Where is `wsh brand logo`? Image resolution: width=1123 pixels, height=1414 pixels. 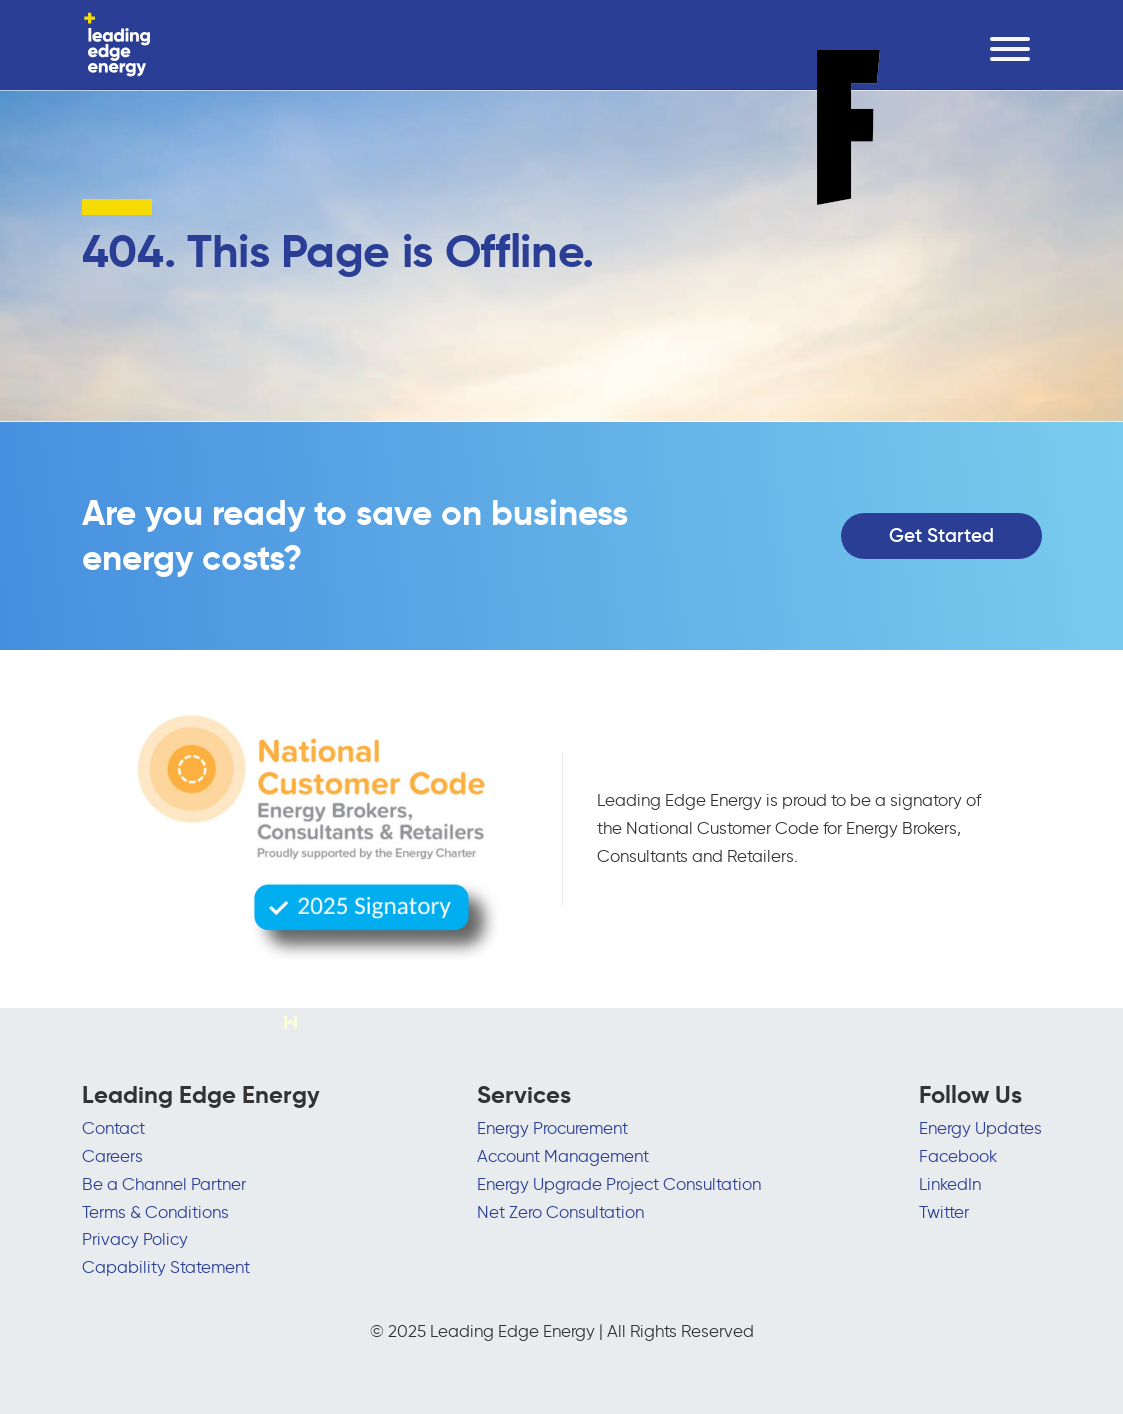 wsh brand logo is located at coordinates (290, 1022).